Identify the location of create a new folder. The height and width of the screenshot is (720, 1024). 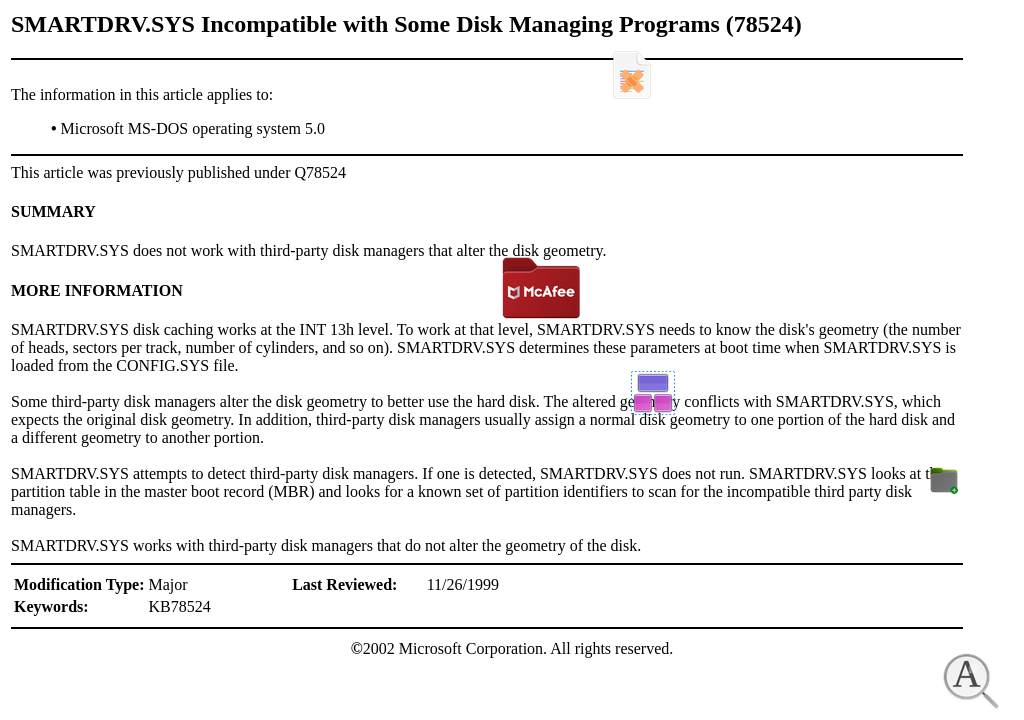
(944, 480).